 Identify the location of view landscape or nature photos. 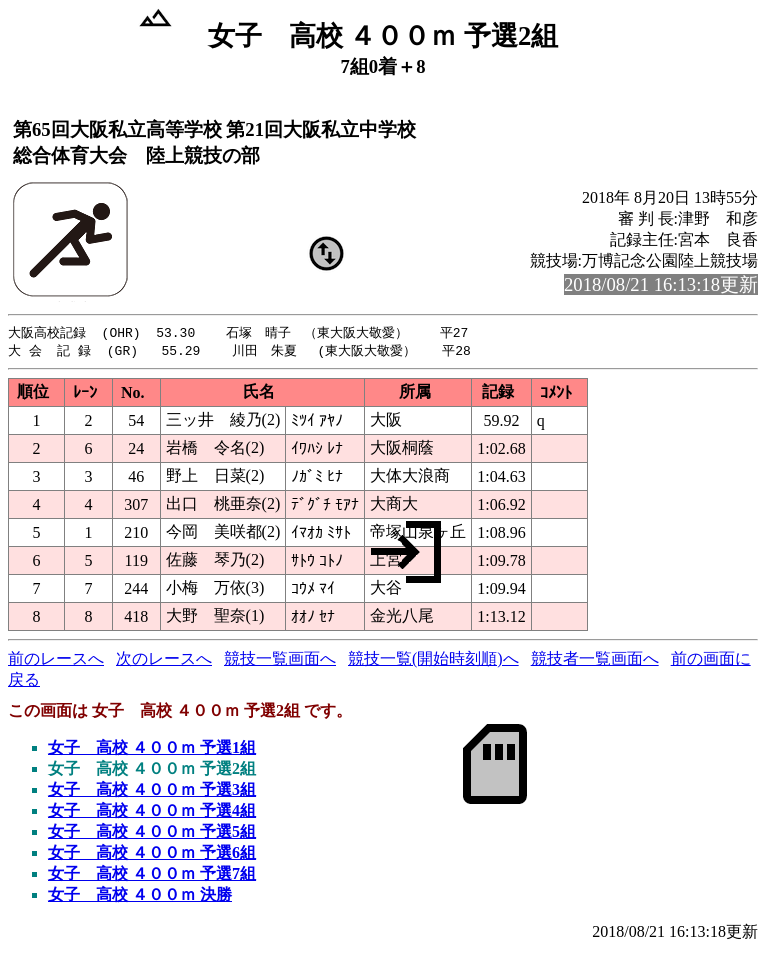
(155, 17).